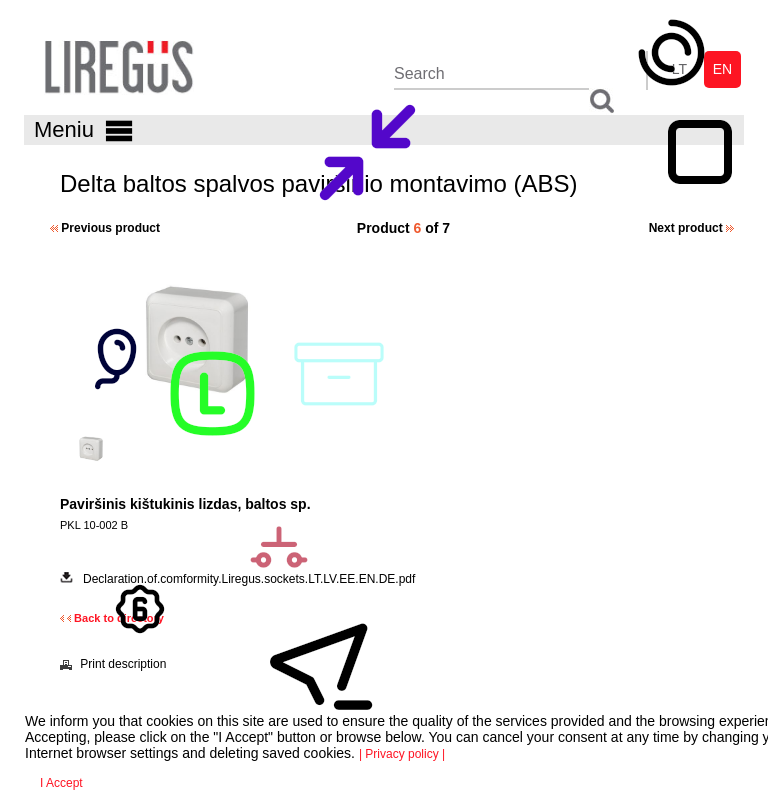 The height and width of the screenshot is (805, 768). What do you see at coordinates (700, 152) in the screenshot?
I see `stop media playback` at bounding box center [700, 152].